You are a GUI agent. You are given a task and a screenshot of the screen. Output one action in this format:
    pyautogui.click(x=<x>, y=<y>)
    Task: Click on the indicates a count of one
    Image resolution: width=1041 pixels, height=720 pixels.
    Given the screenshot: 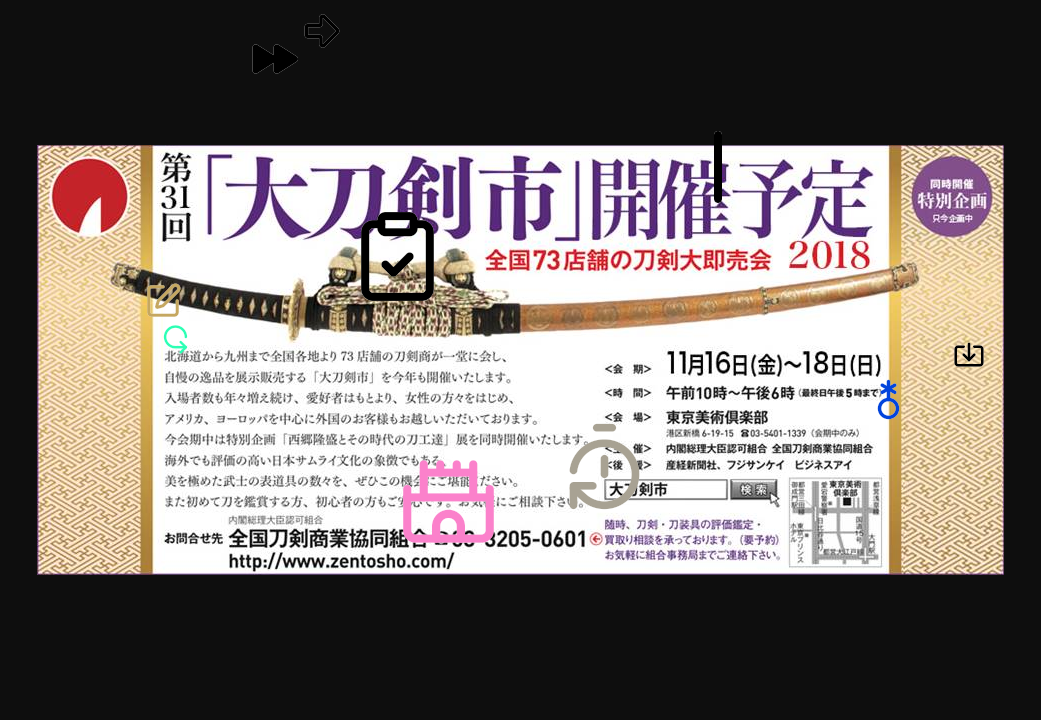 What is the action you would take?
    pyautogui.click(x=750, y=167)
    